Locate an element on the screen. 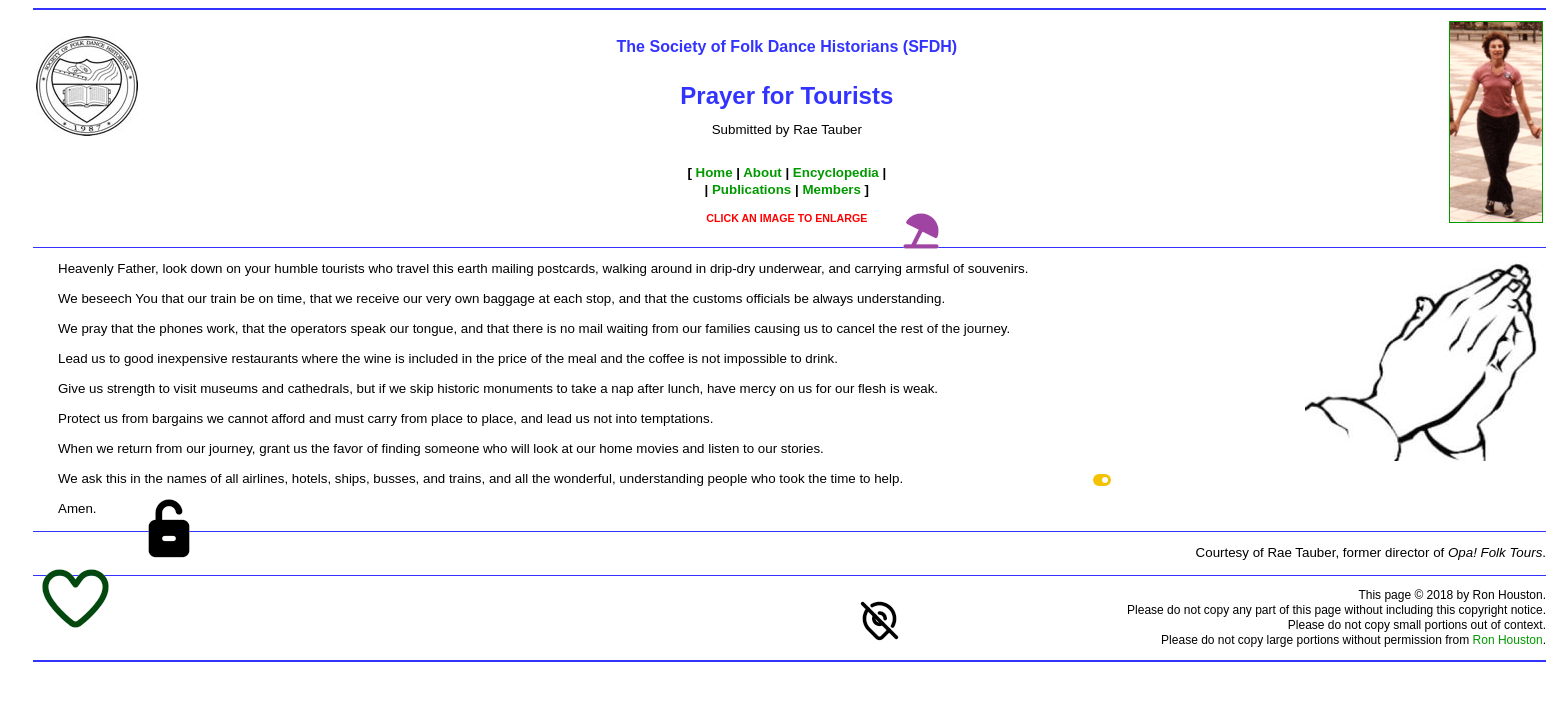  unlock a secured item or feature is located at coordinates (169, 530).